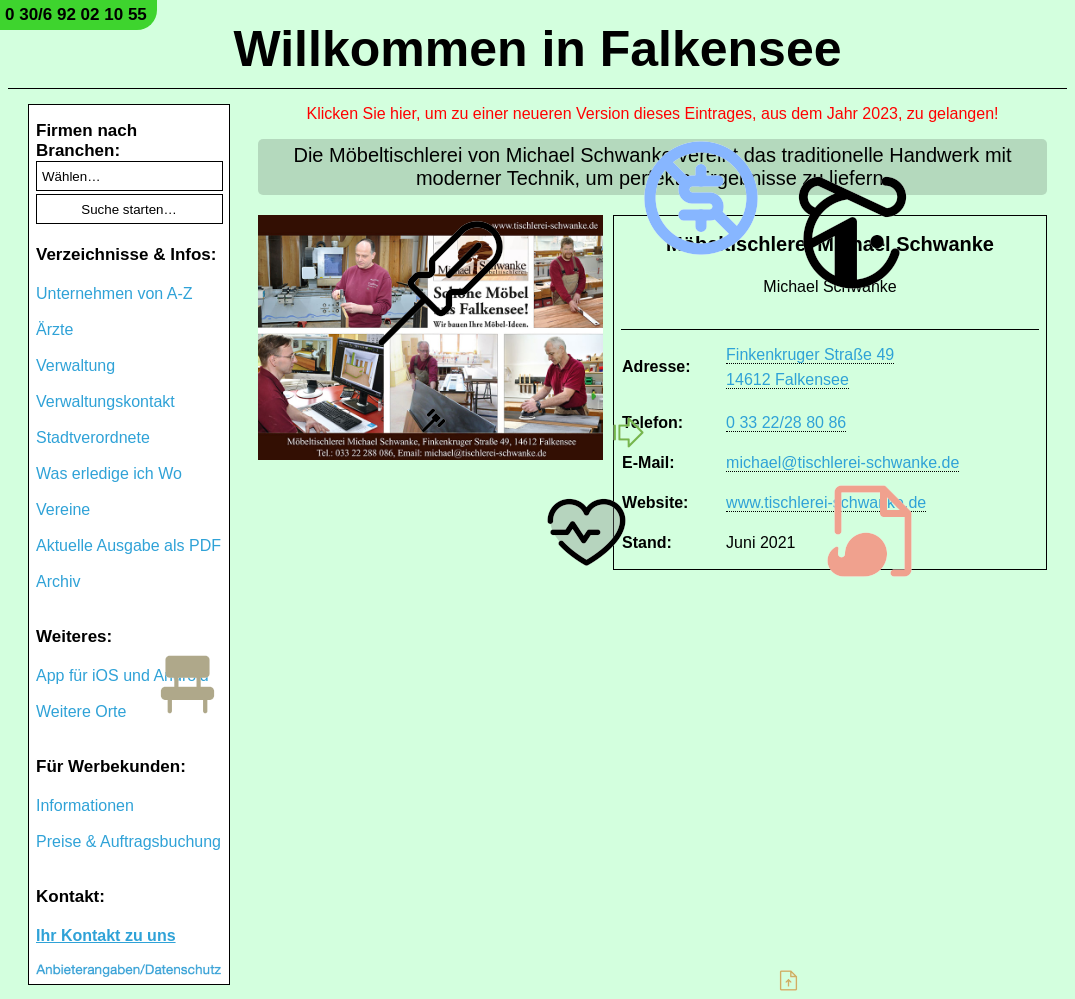  I want to click on access settings or configuration options, so click(440, 283).